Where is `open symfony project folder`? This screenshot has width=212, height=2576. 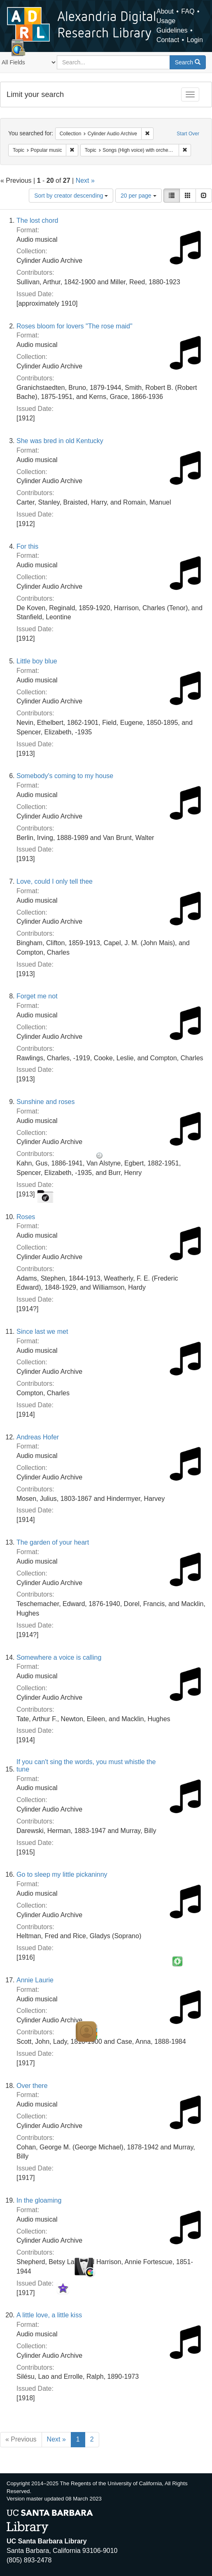
open symfony project folder is located at coordinates (45, 1197).